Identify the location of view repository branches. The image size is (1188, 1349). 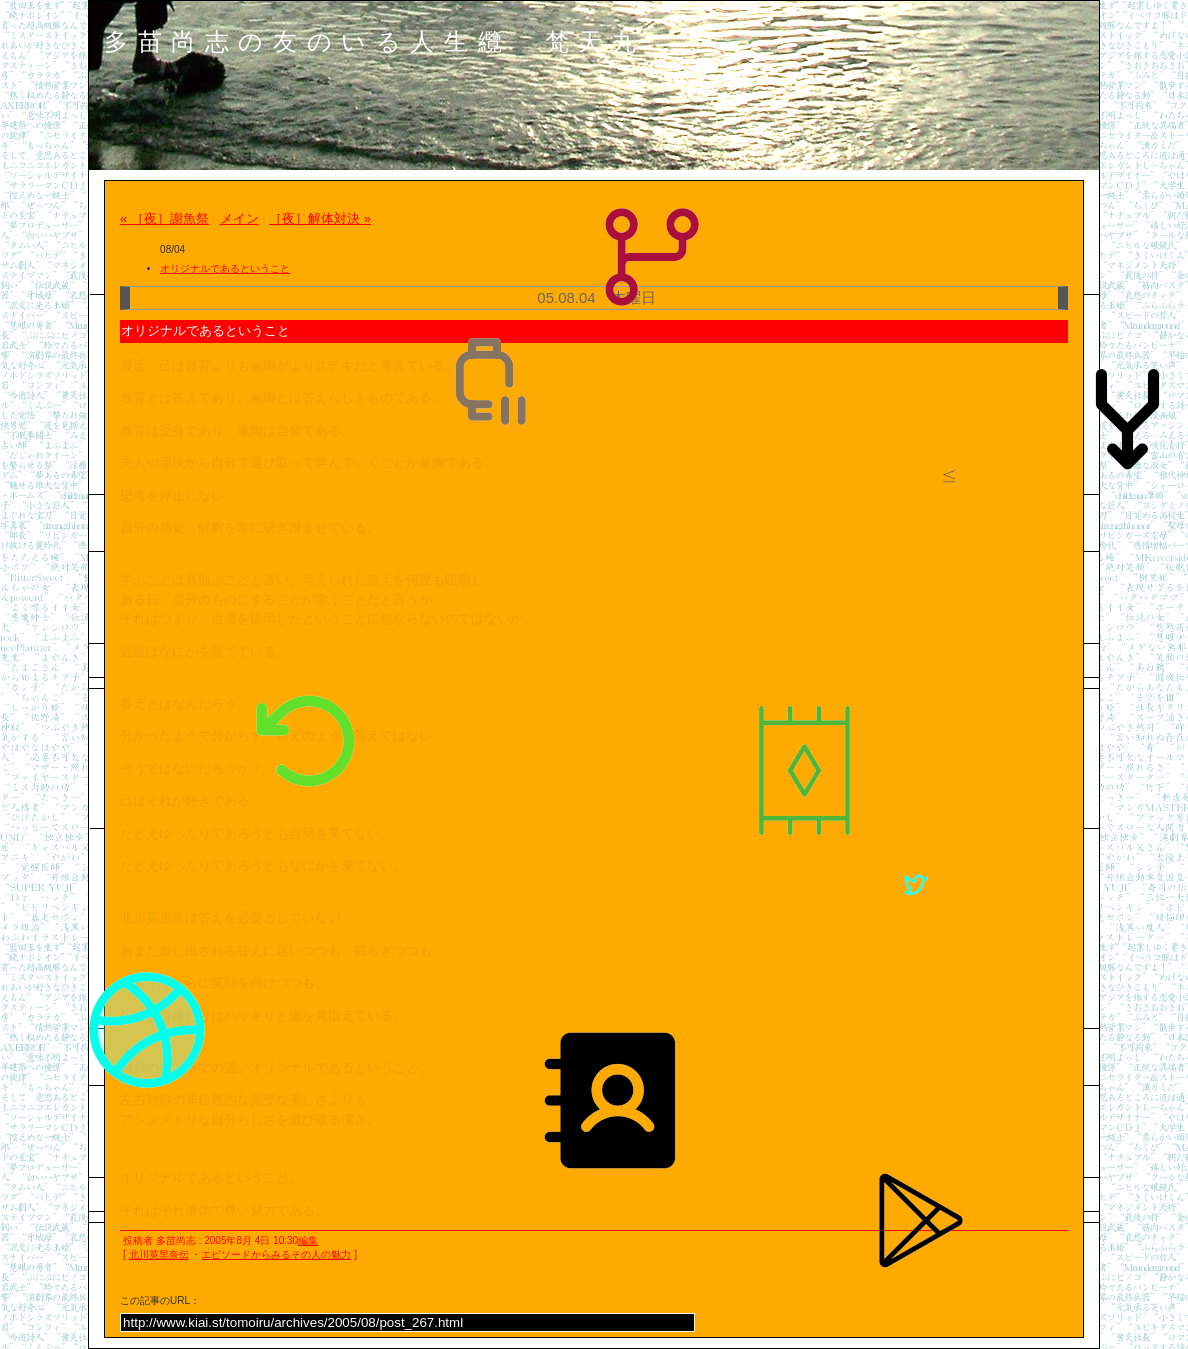
(646, 257).